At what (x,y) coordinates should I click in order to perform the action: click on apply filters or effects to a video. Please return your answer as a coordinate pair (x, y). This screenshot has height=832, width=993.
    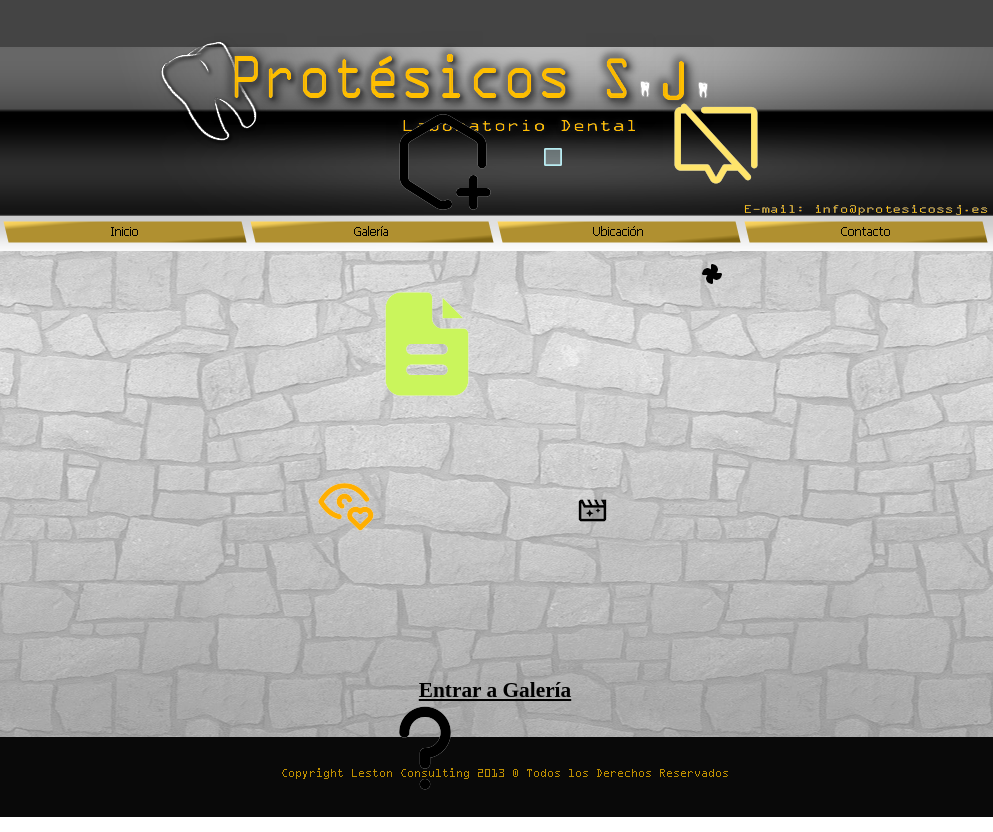
    Looking at the image, I should click on (592, 510).